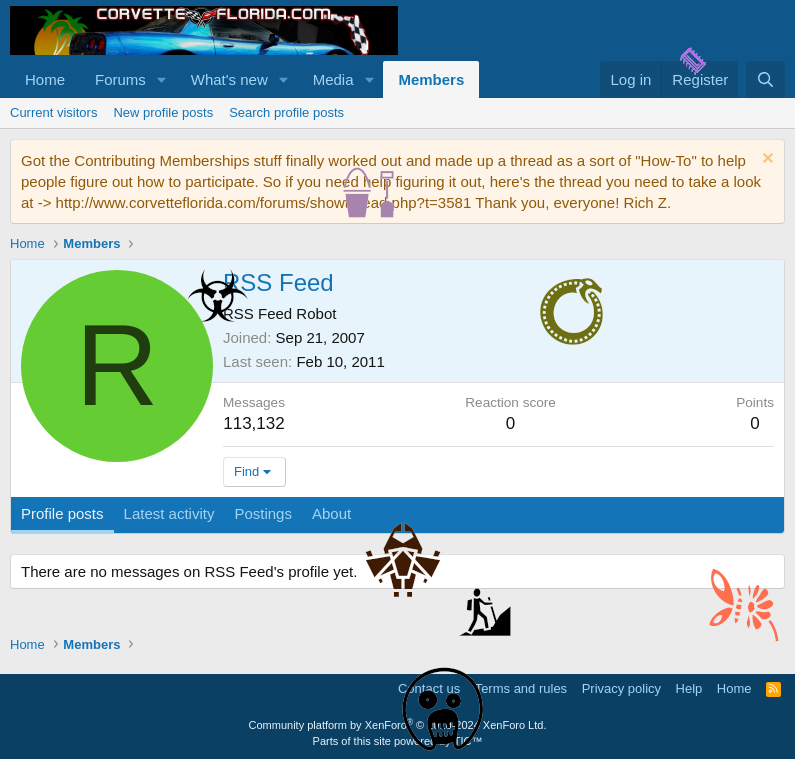  Describe the element at coordinates (217, 296) in the screenshot. I see `indicates hazardous or dangerous content` at that location.